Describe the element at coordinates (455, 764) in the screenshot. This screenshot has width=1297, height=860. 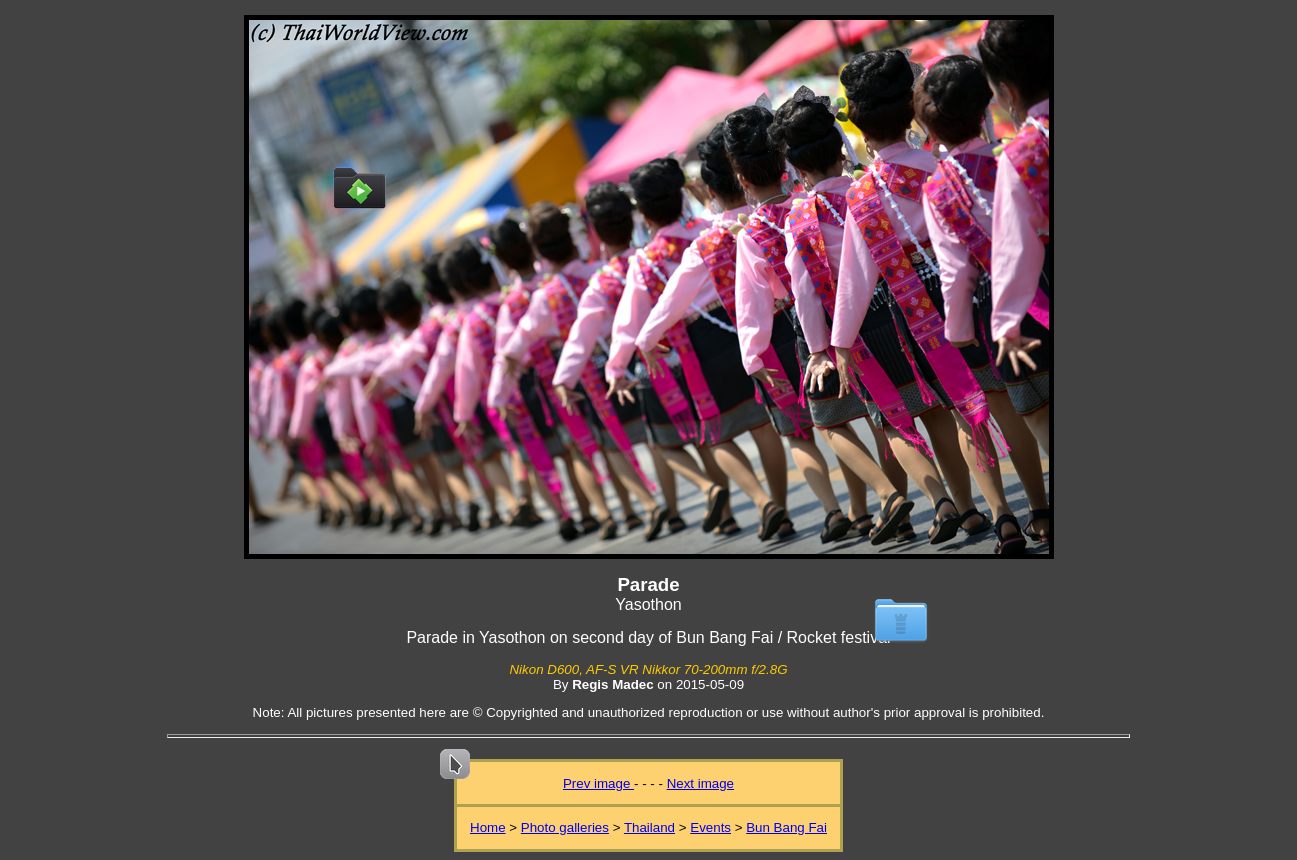
I see `open cursor preferences settings` at that location.